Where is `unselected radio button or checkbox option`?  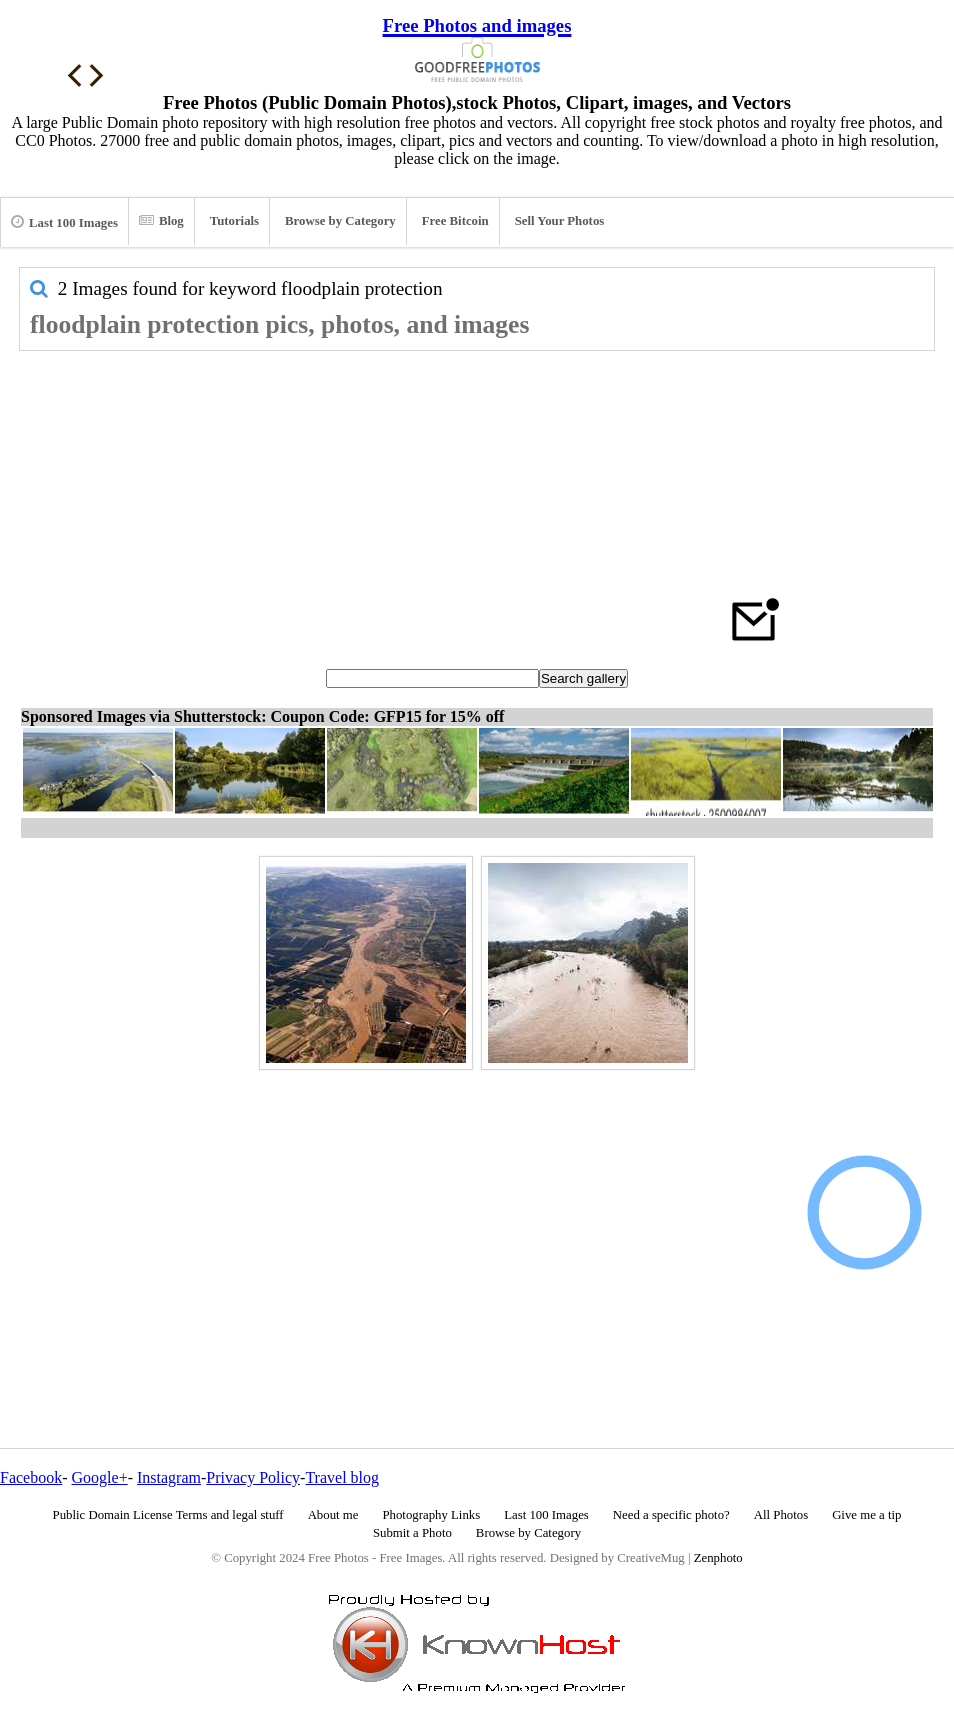 unselected radio button or checkbox option is located at coordinates (864, 1212).